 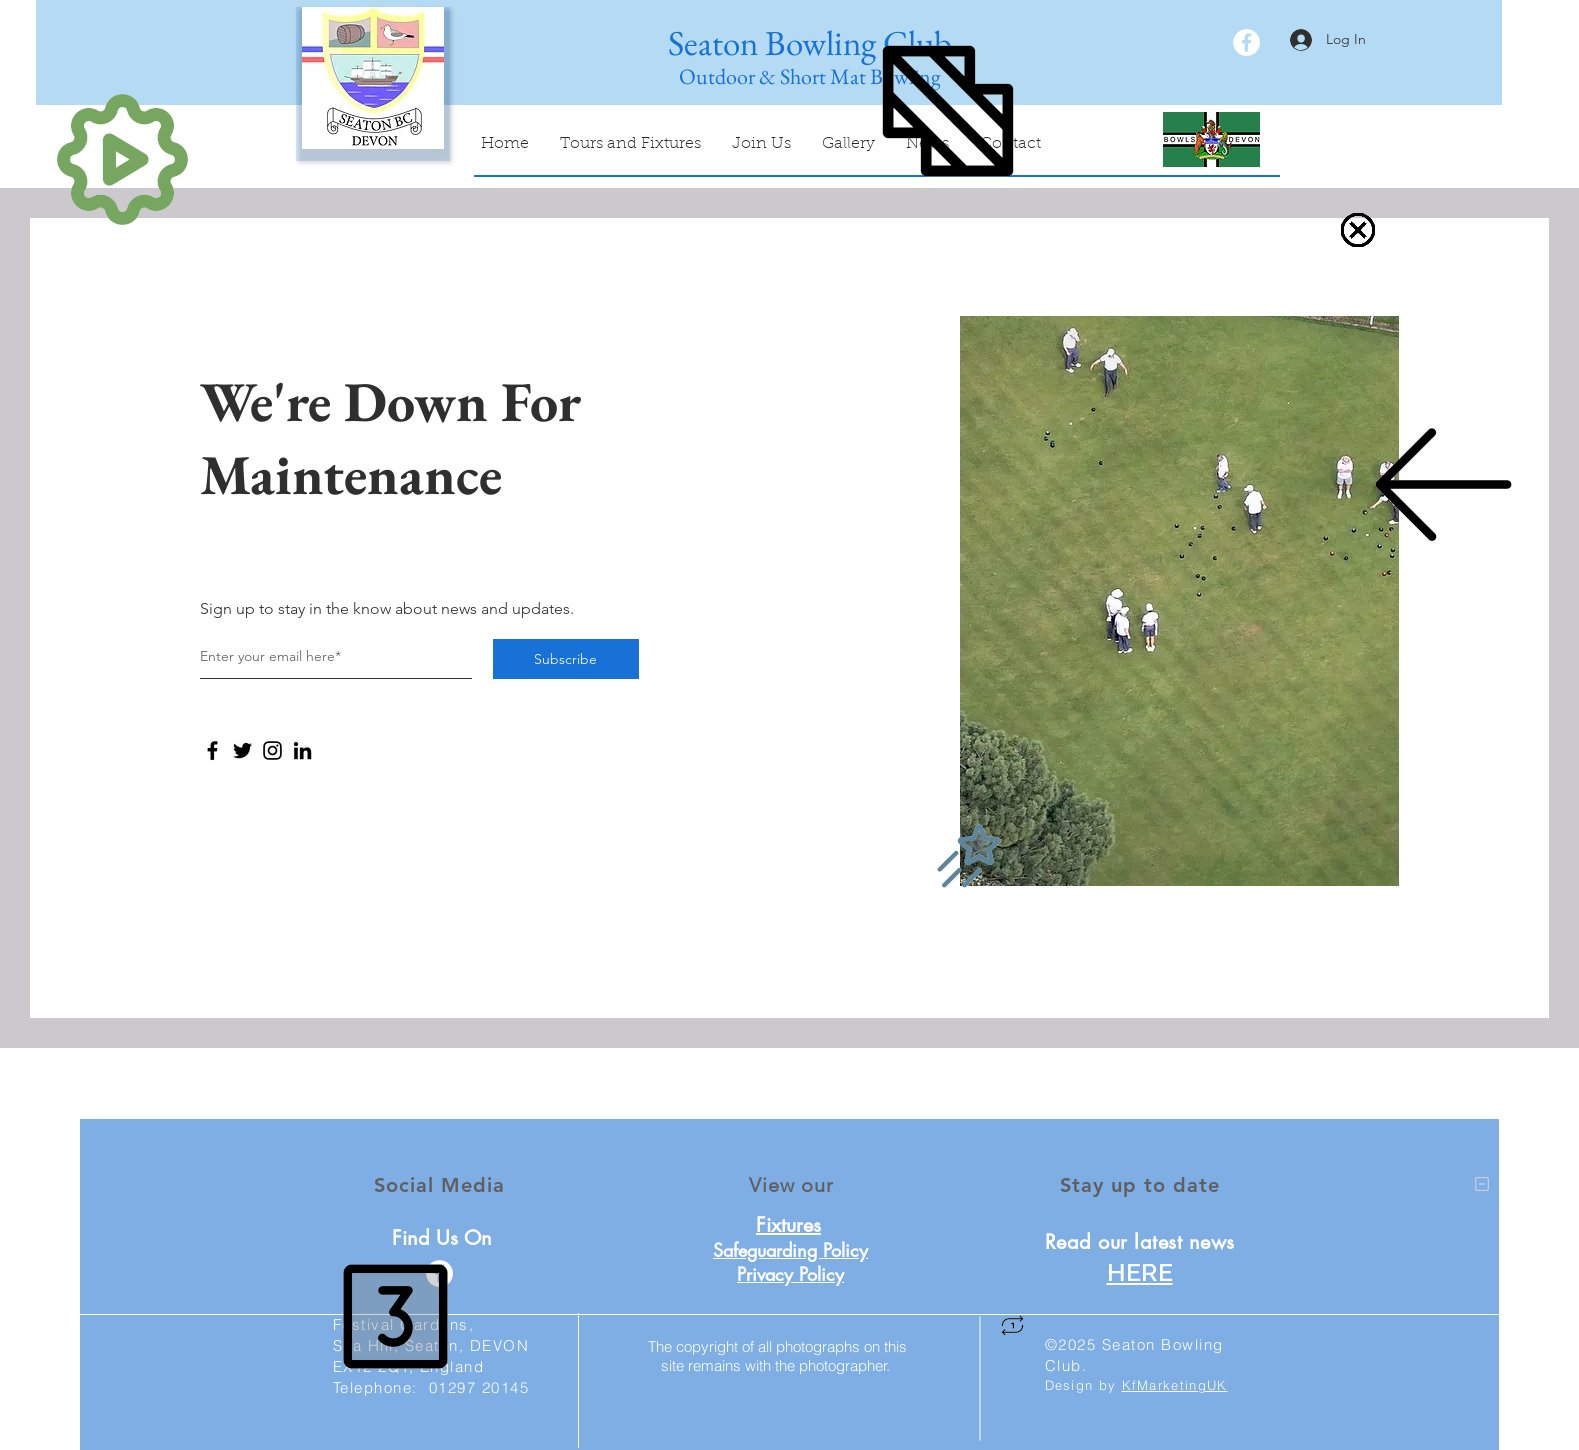 What do you see at coordinates (948, 111) in the screenshot?
I see `merge or unite selected layers` at bounding box center [948, 111].